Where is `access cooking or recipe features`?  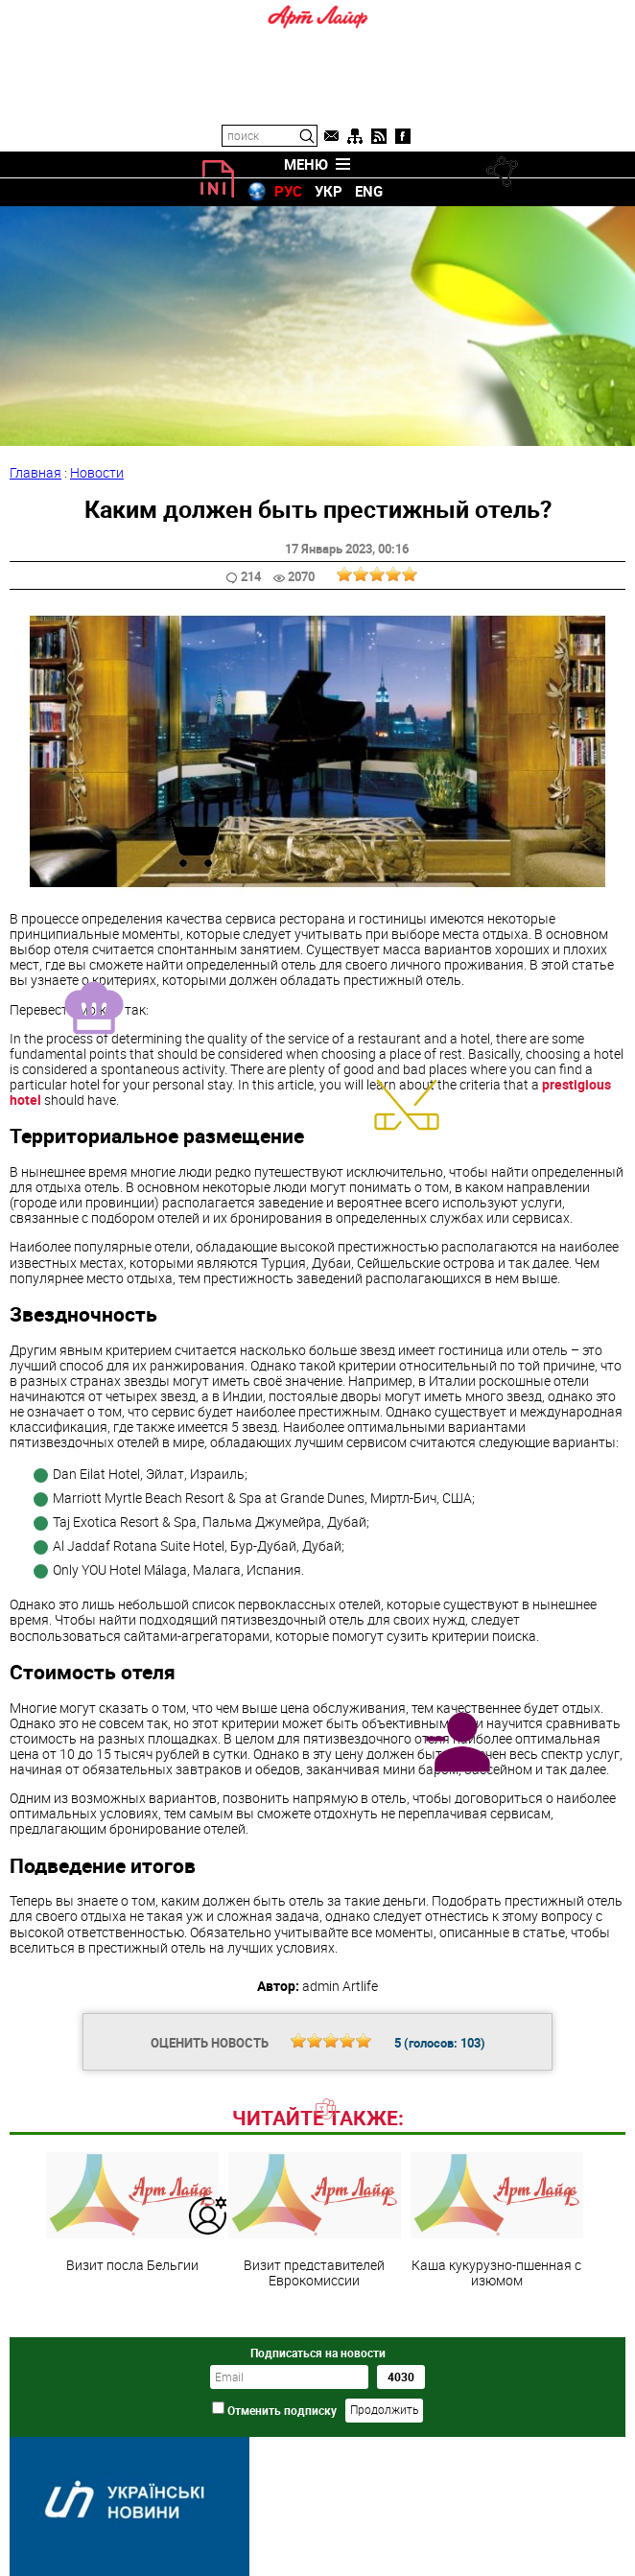 access cooking or recipe features is located at coordinates (94, 1009).